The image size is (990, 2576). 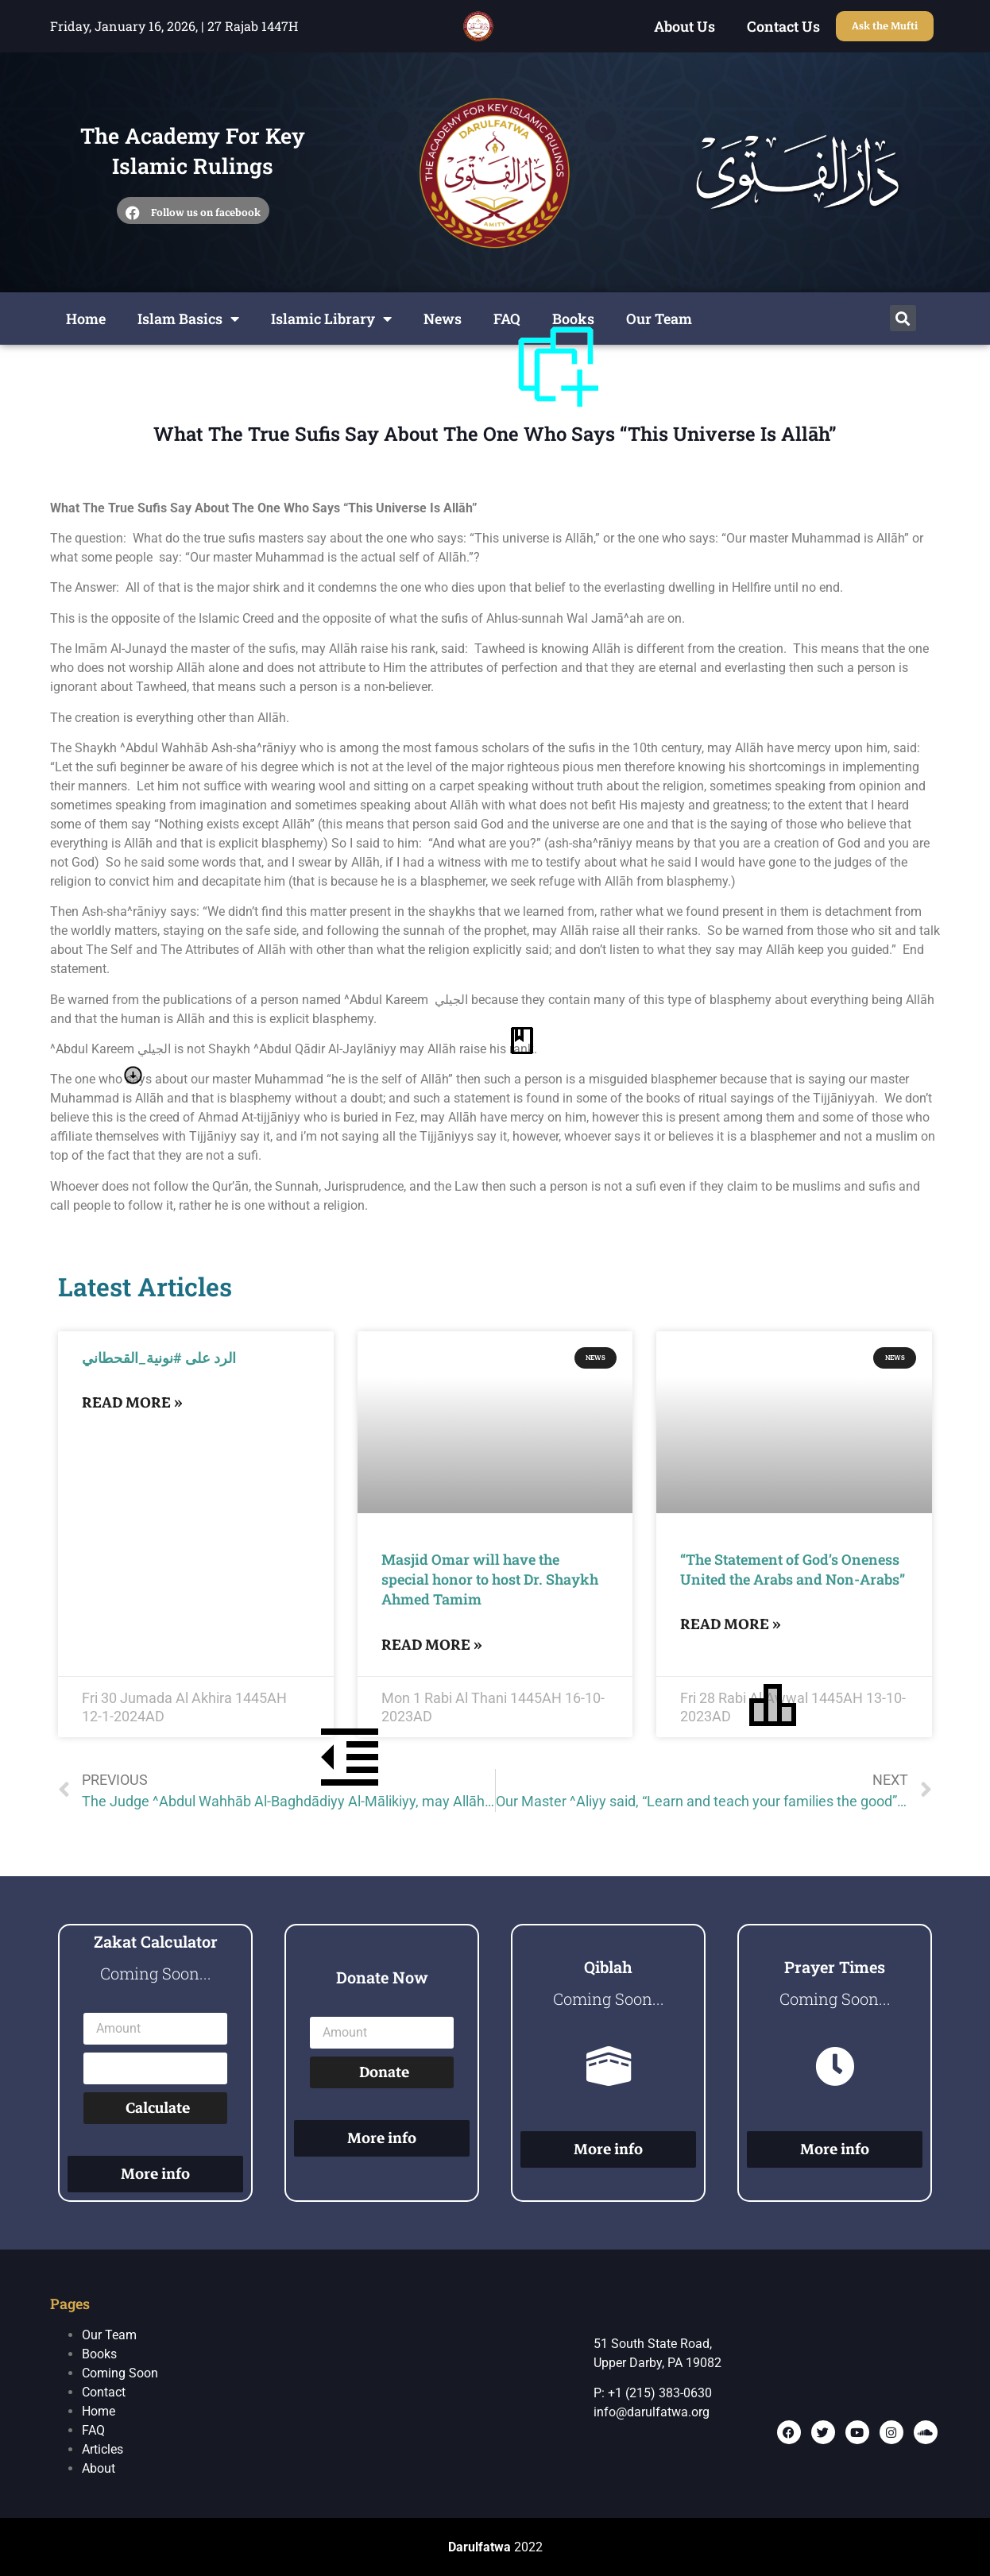 I want to click on access your classes or courses, so click(x=522, y=1041).